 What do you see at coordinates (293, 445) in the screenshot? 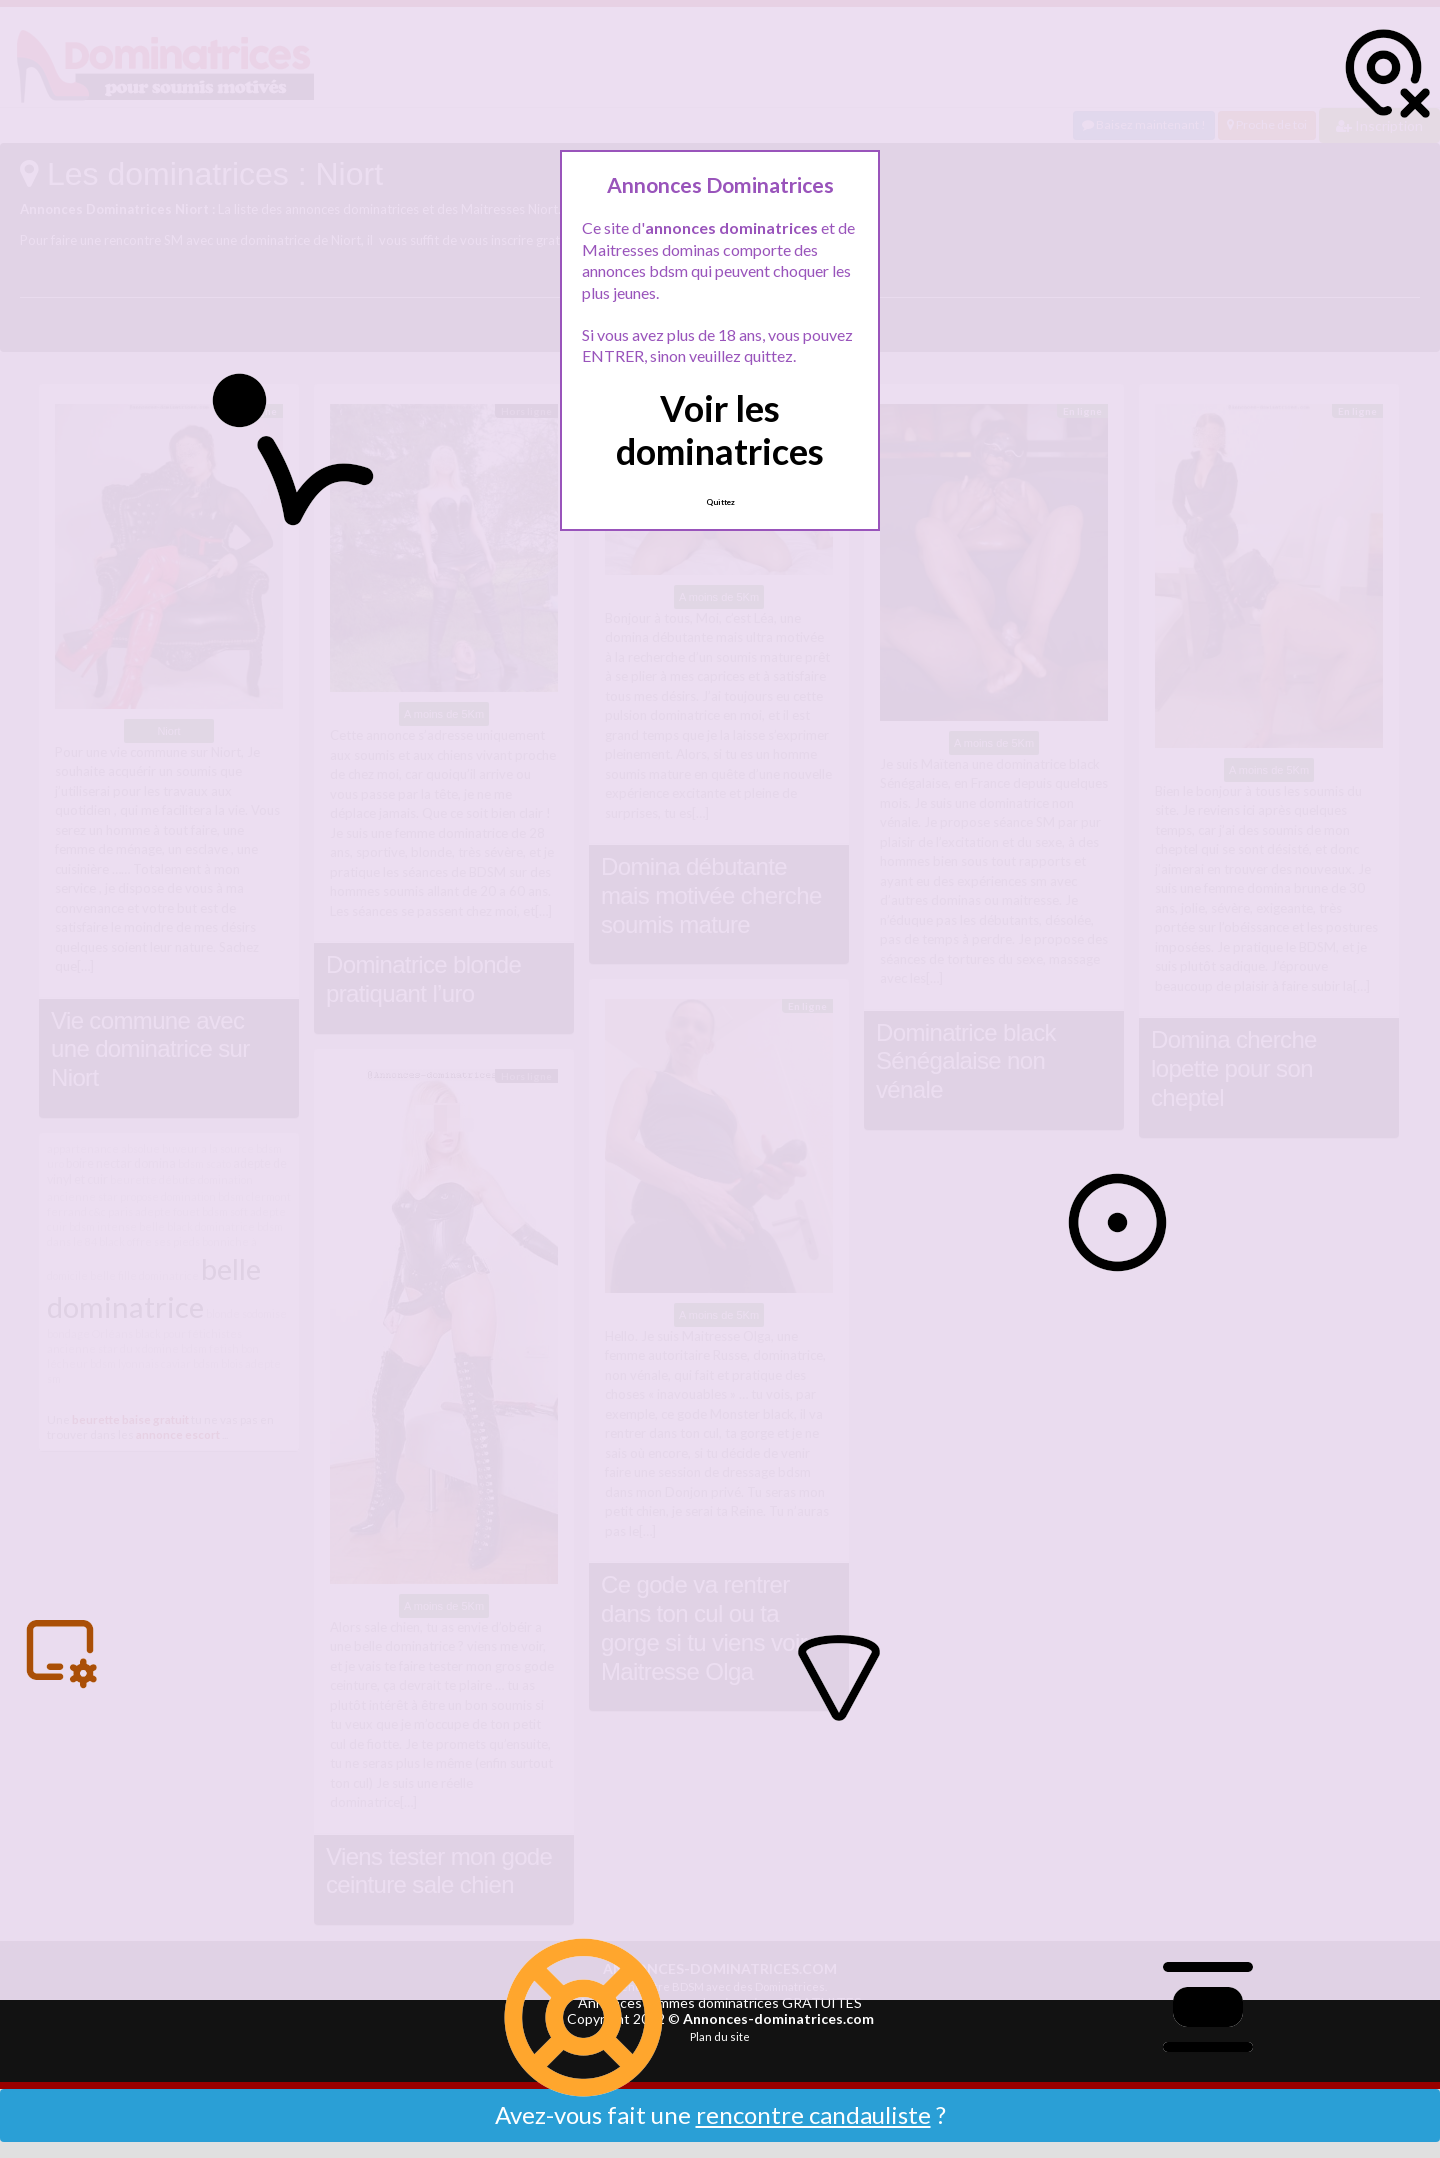
I see `navigate back or return to previous screen` at bounding box center [293, 445].